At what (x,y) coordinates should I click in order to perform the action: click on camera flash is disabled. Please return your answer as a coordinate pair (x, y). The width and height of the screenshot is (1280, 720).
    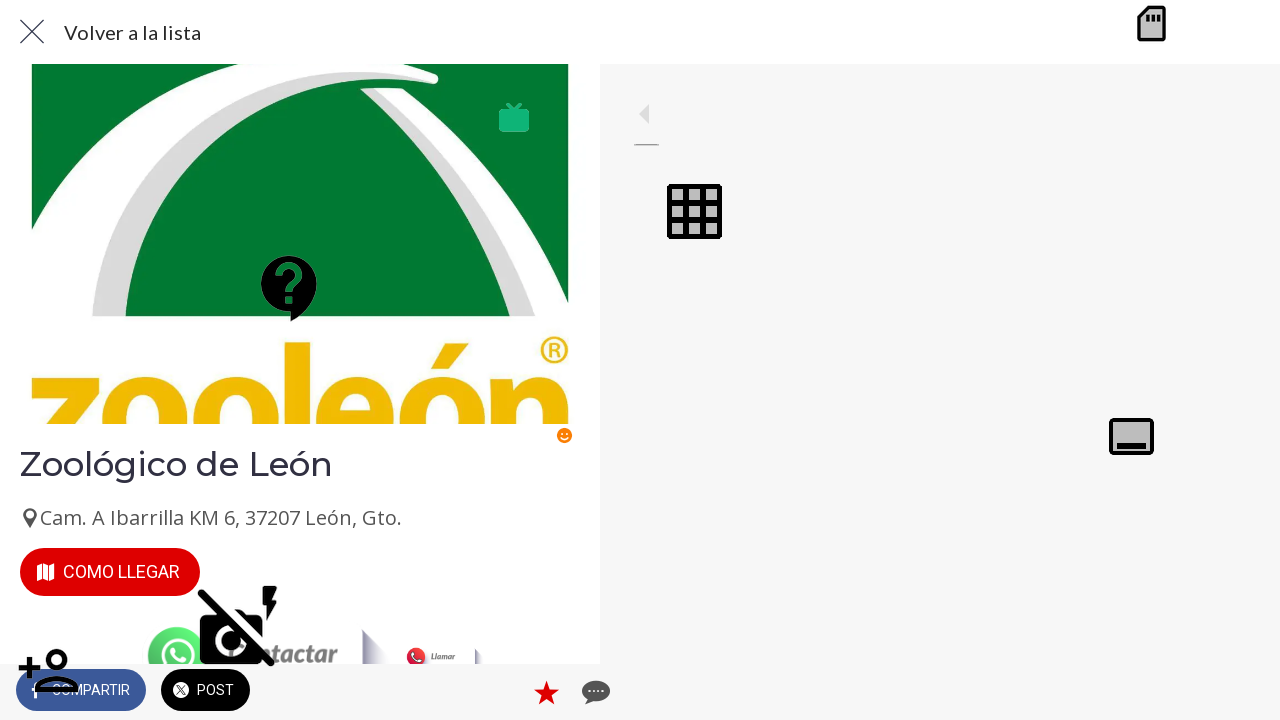
    Looking at the image, I should click on (239, 625).